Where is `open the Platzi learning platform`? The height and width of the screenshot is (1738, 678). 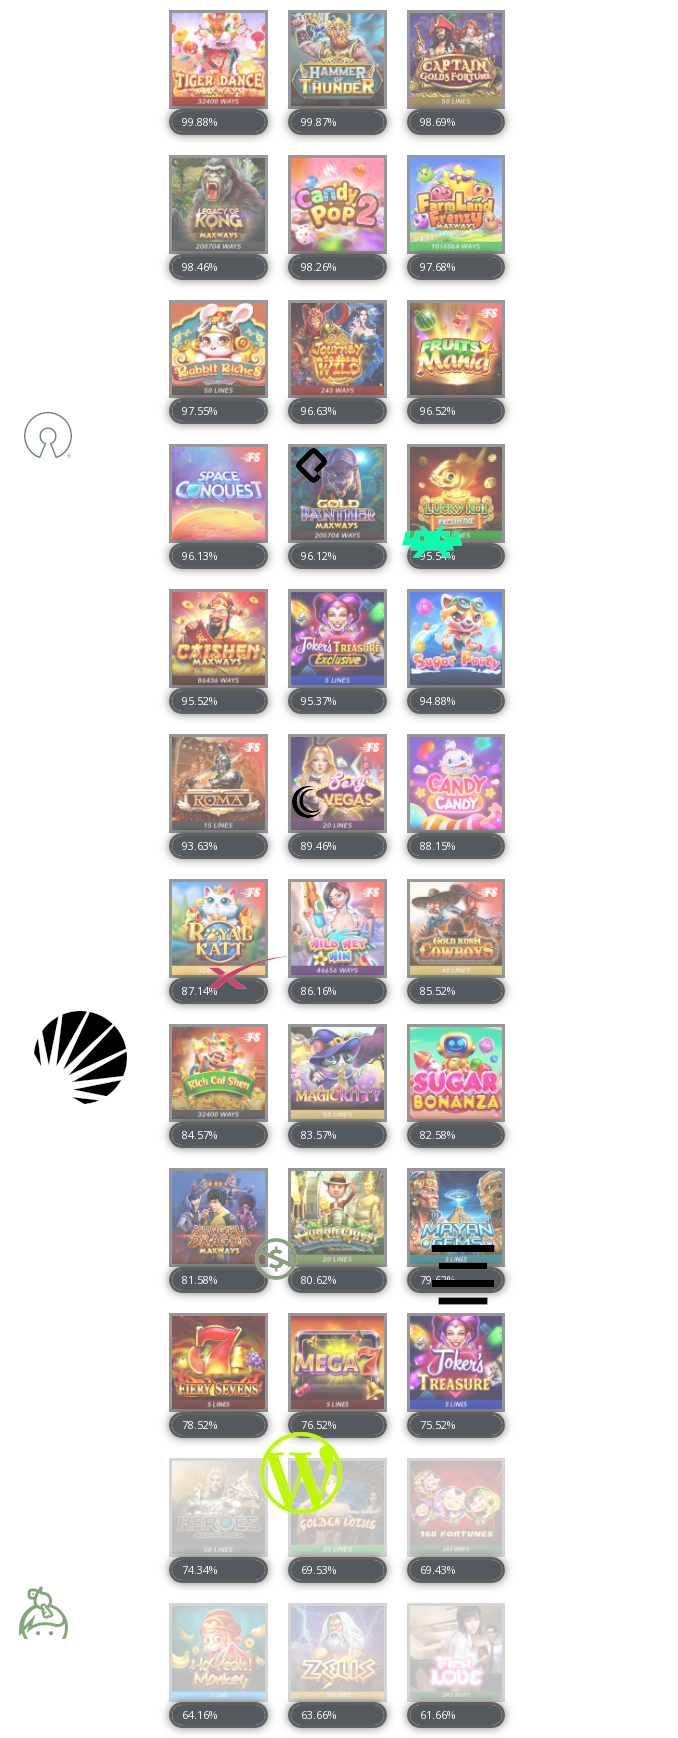
open the Platzi learning platform is located at coordinates (311, 465).